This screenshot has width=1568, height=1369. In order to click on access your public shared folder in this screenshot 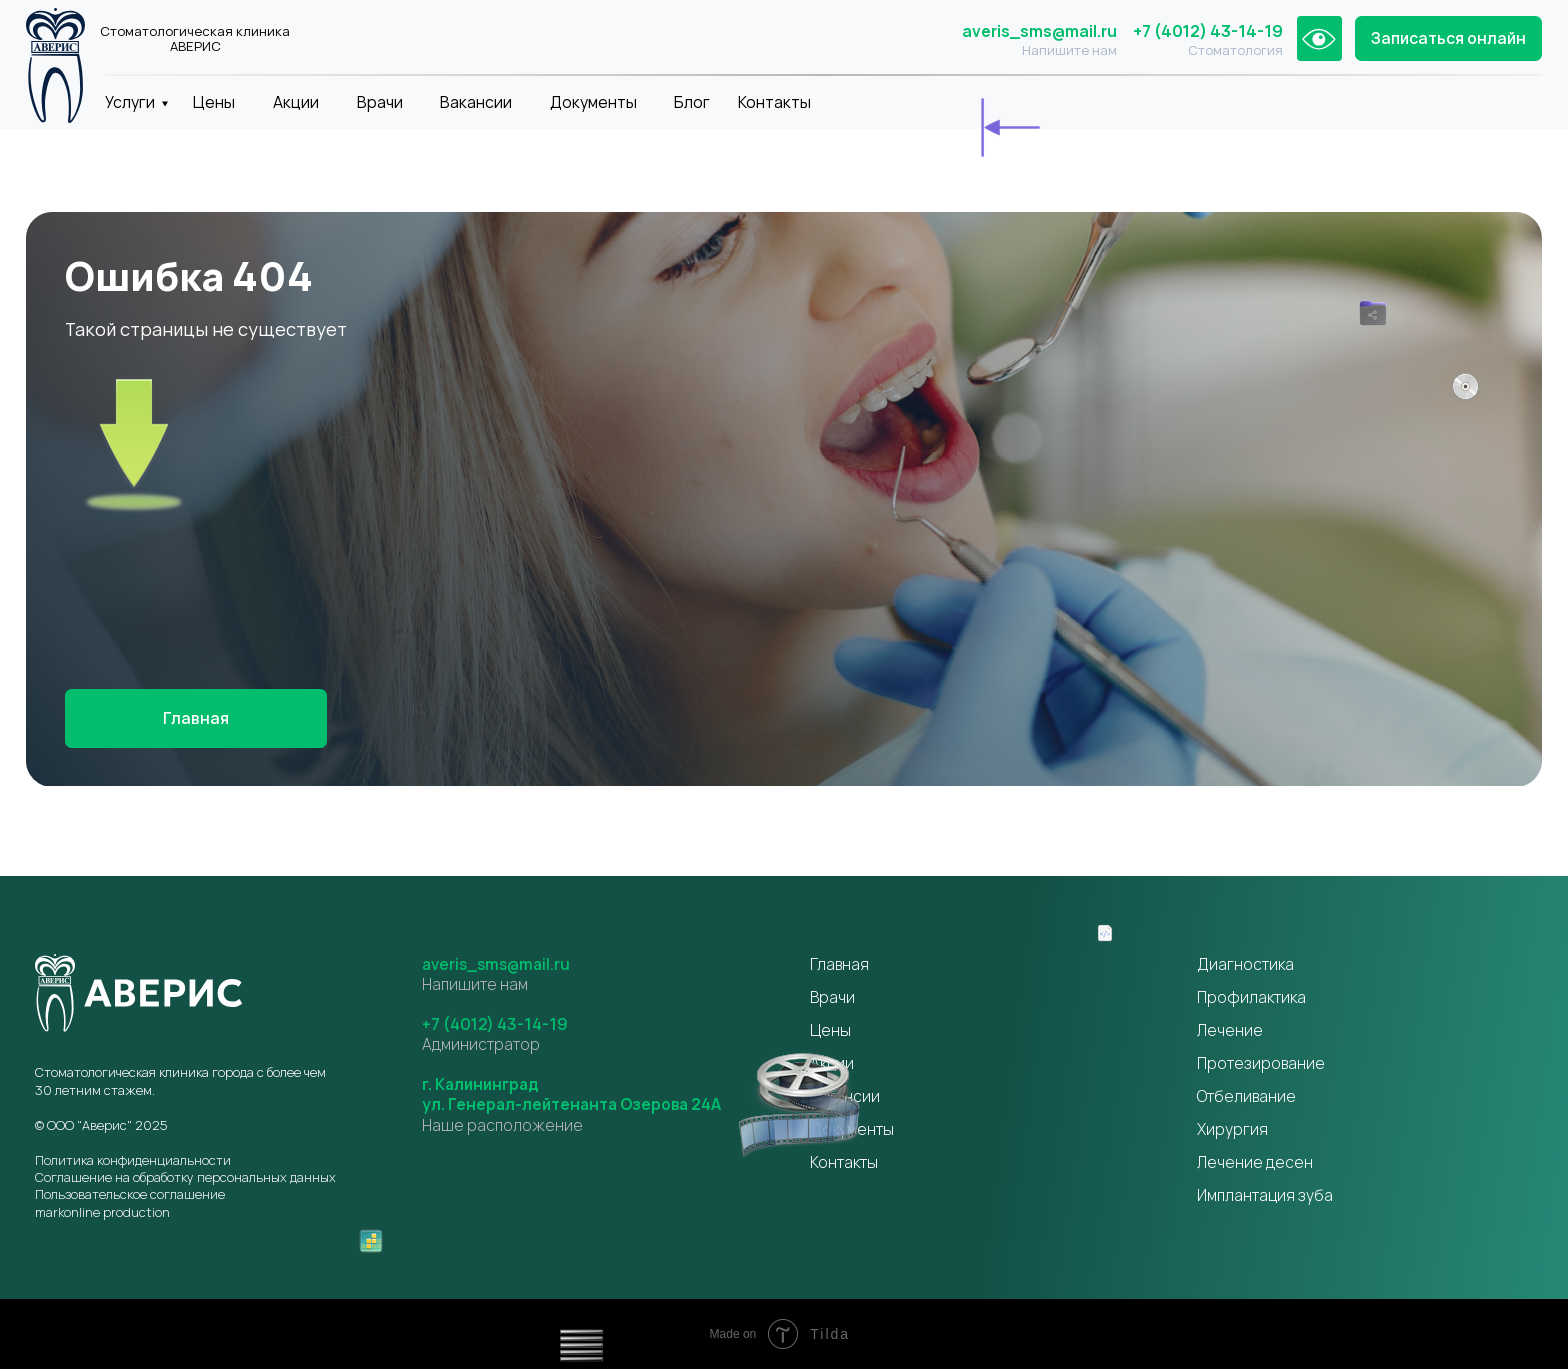, I will do `click(1373, 313)`.